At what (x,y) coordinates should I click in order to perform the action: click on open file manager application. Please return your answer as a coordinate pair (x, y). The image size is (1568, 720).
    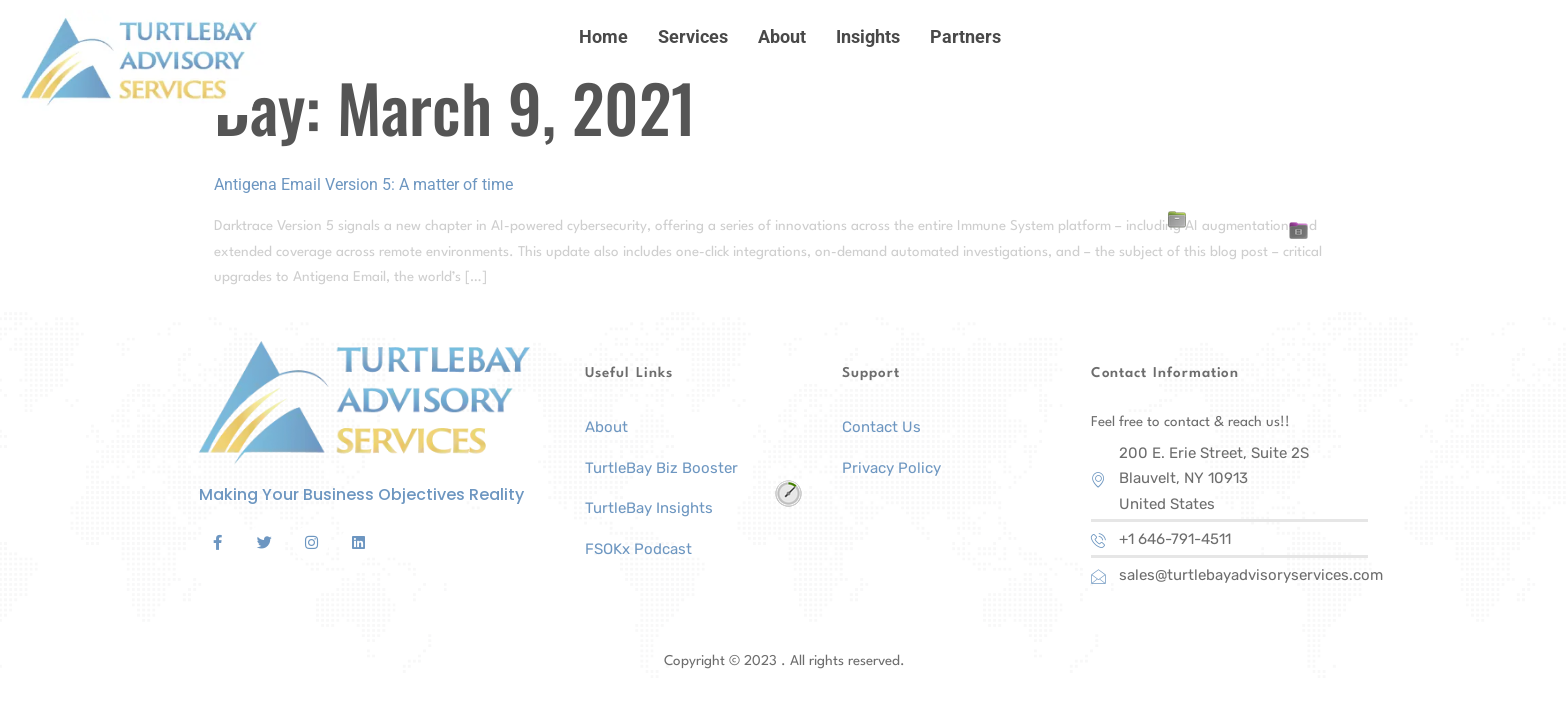
    Looking at the image, I should click on (1177, 219).